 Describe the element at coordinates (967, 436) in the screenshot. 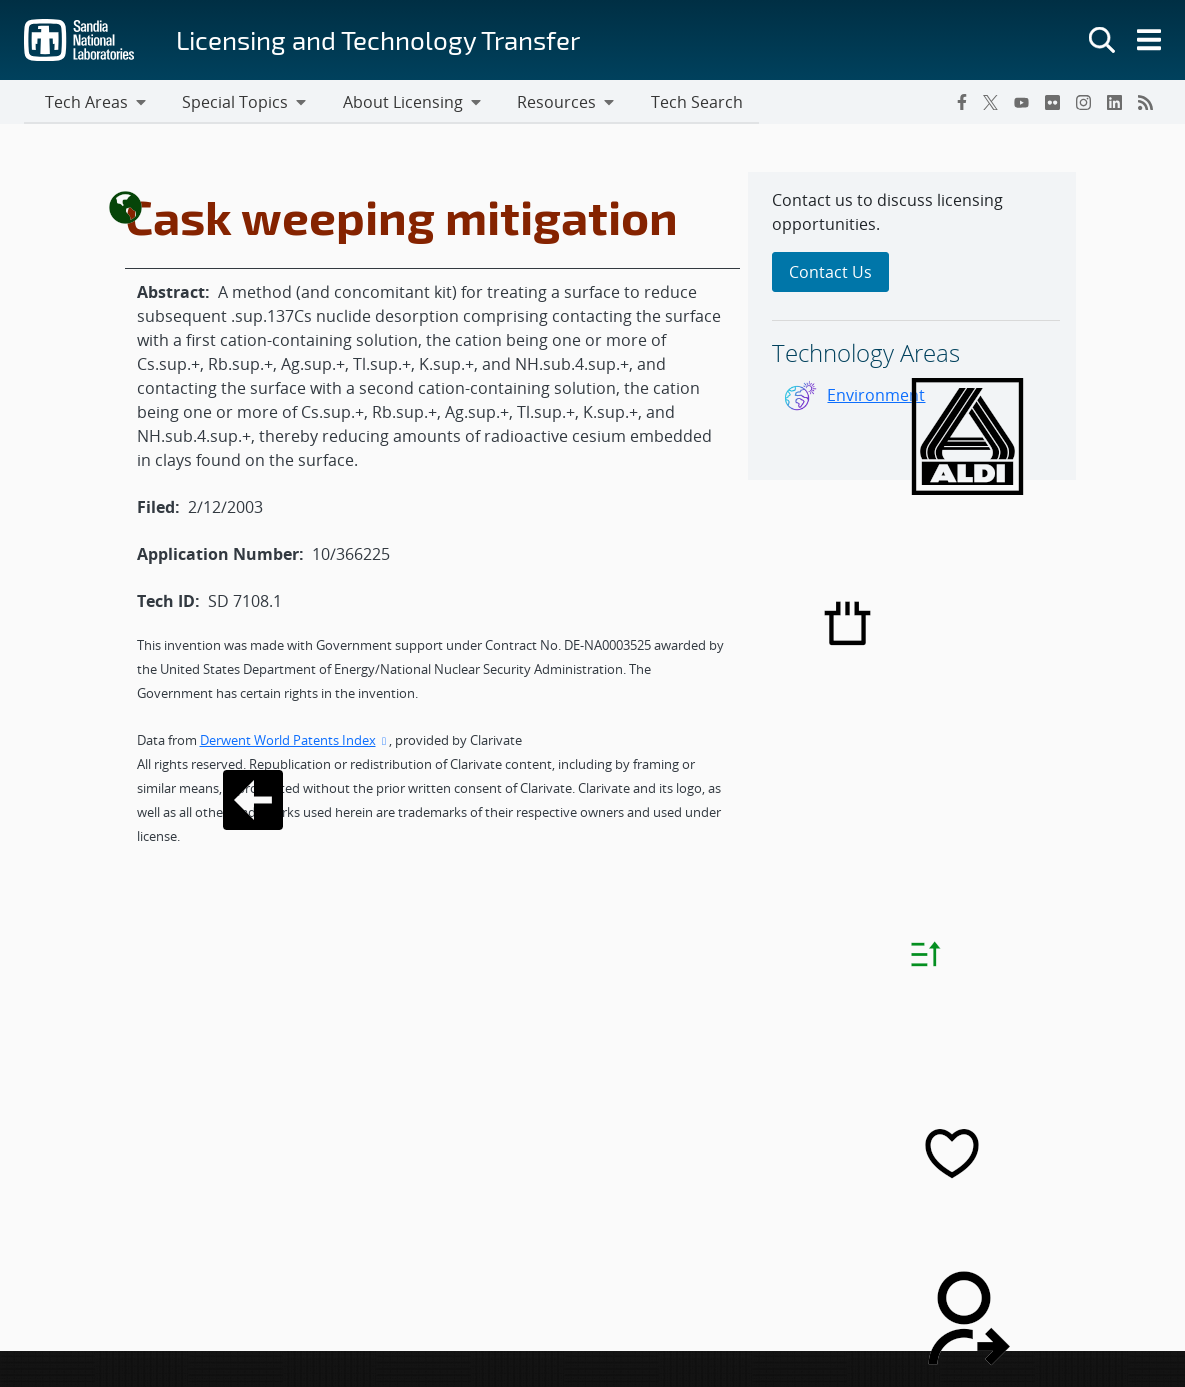

I see `aldi nord company logo` at that location.